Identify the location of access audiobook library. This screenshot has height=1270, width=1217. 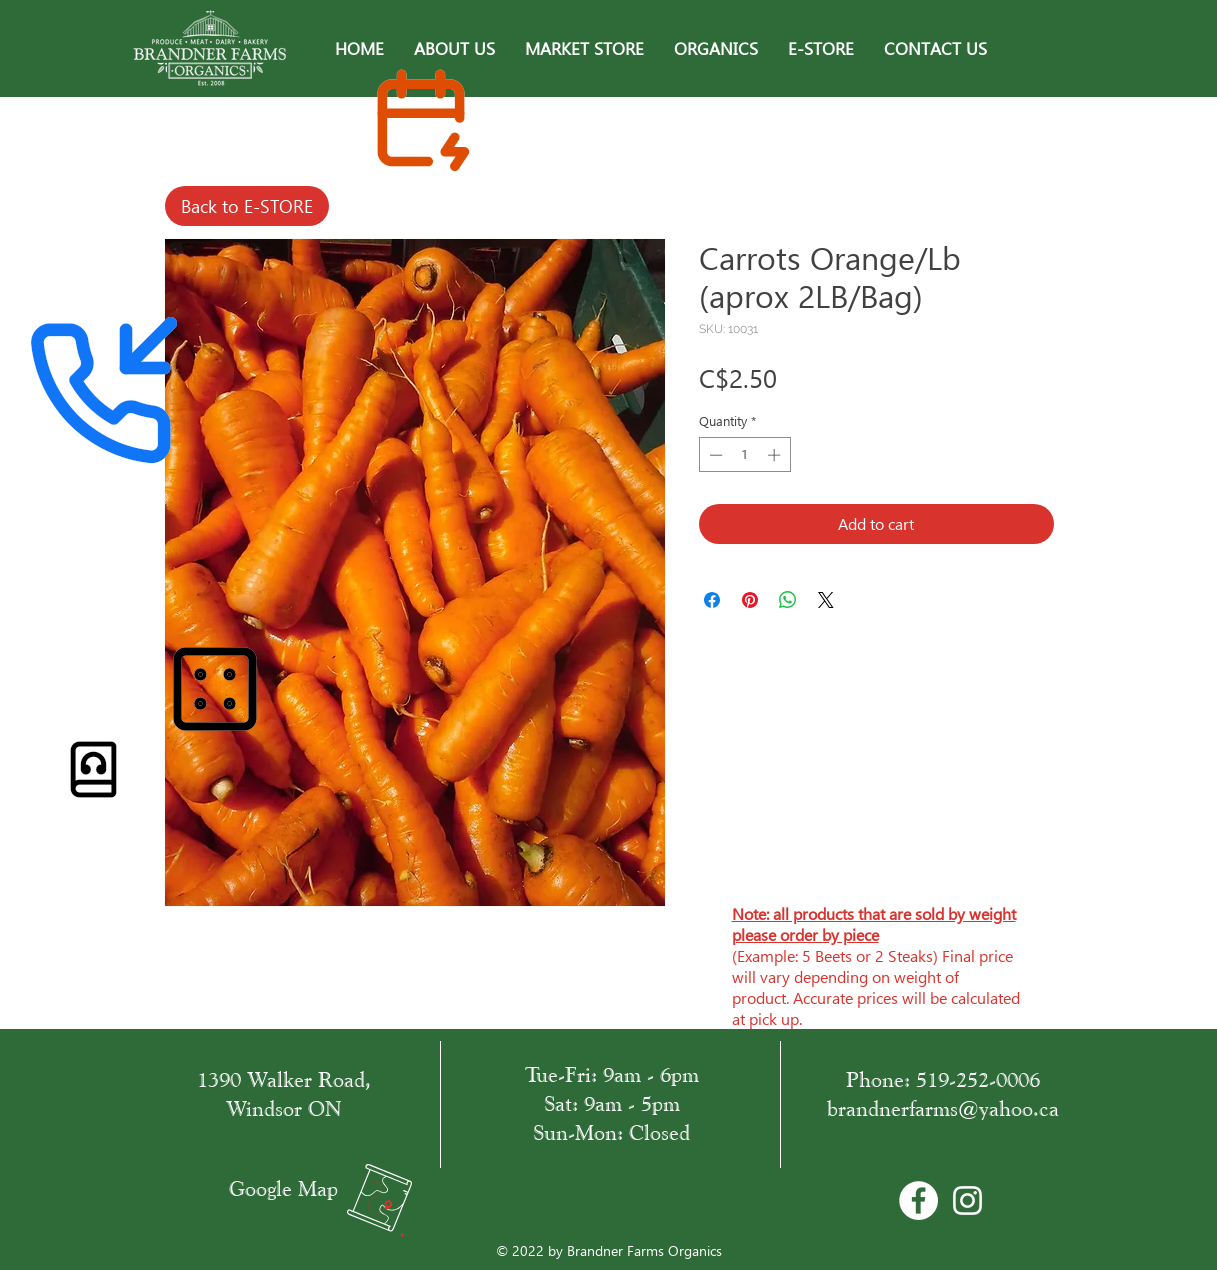
(93, 769).